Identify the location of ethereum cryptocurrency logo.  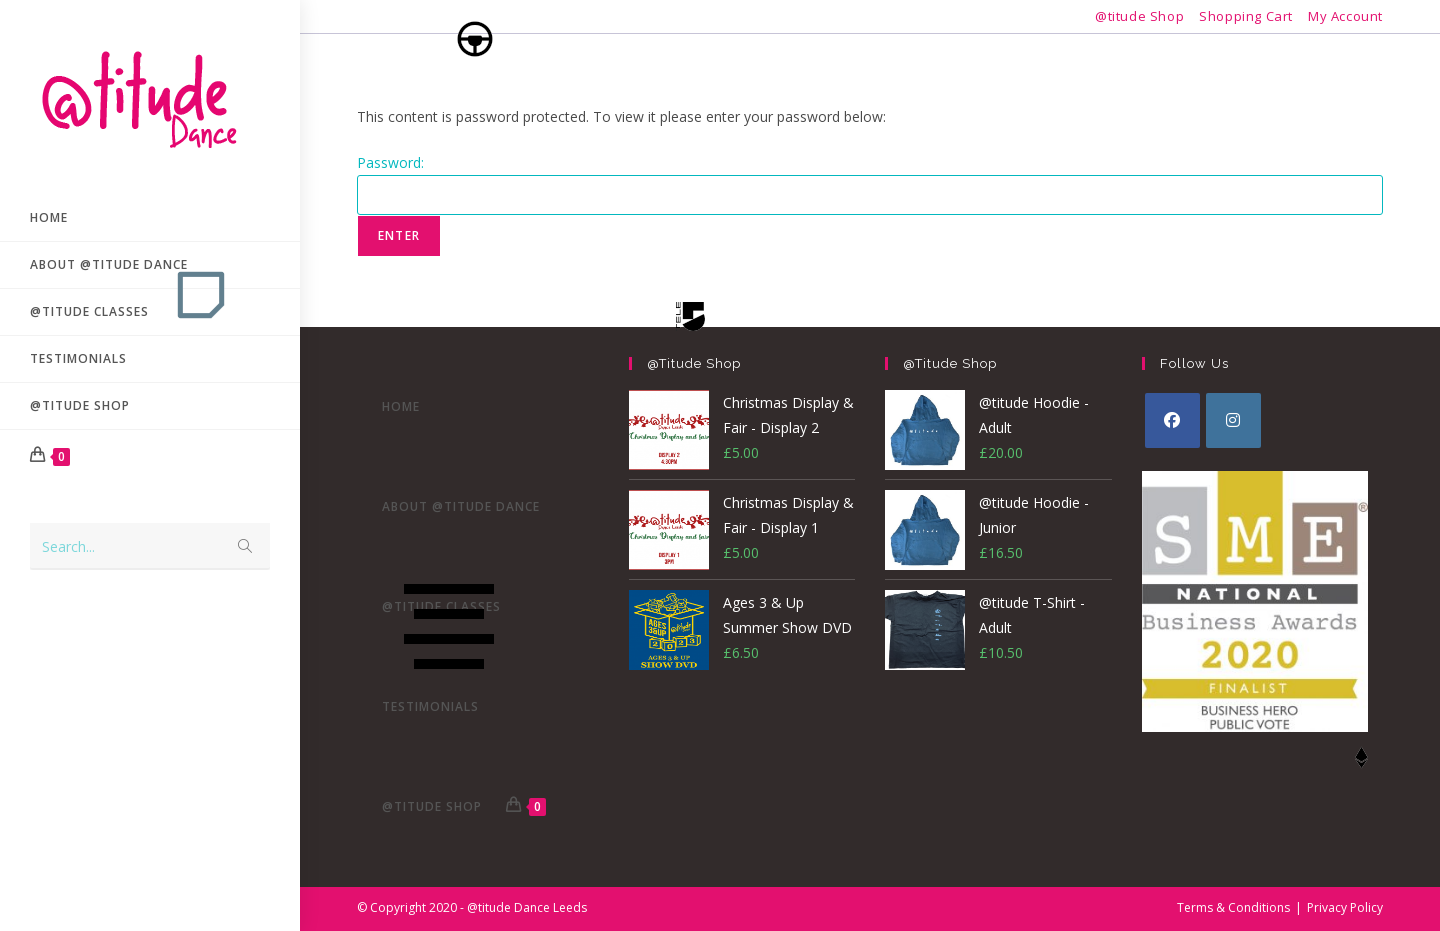
(1361, 757).